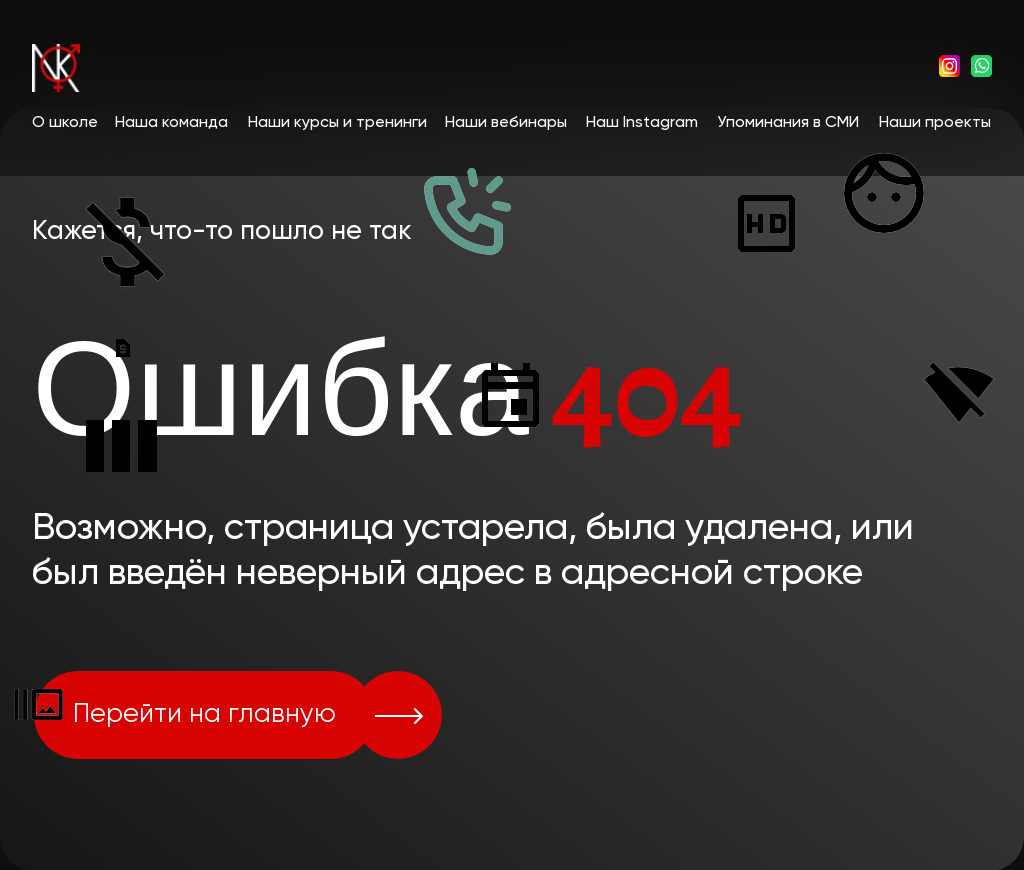 The width and height of the screenshot is (1024, 870). I want to click on access your profile or account, so click(884, 193).